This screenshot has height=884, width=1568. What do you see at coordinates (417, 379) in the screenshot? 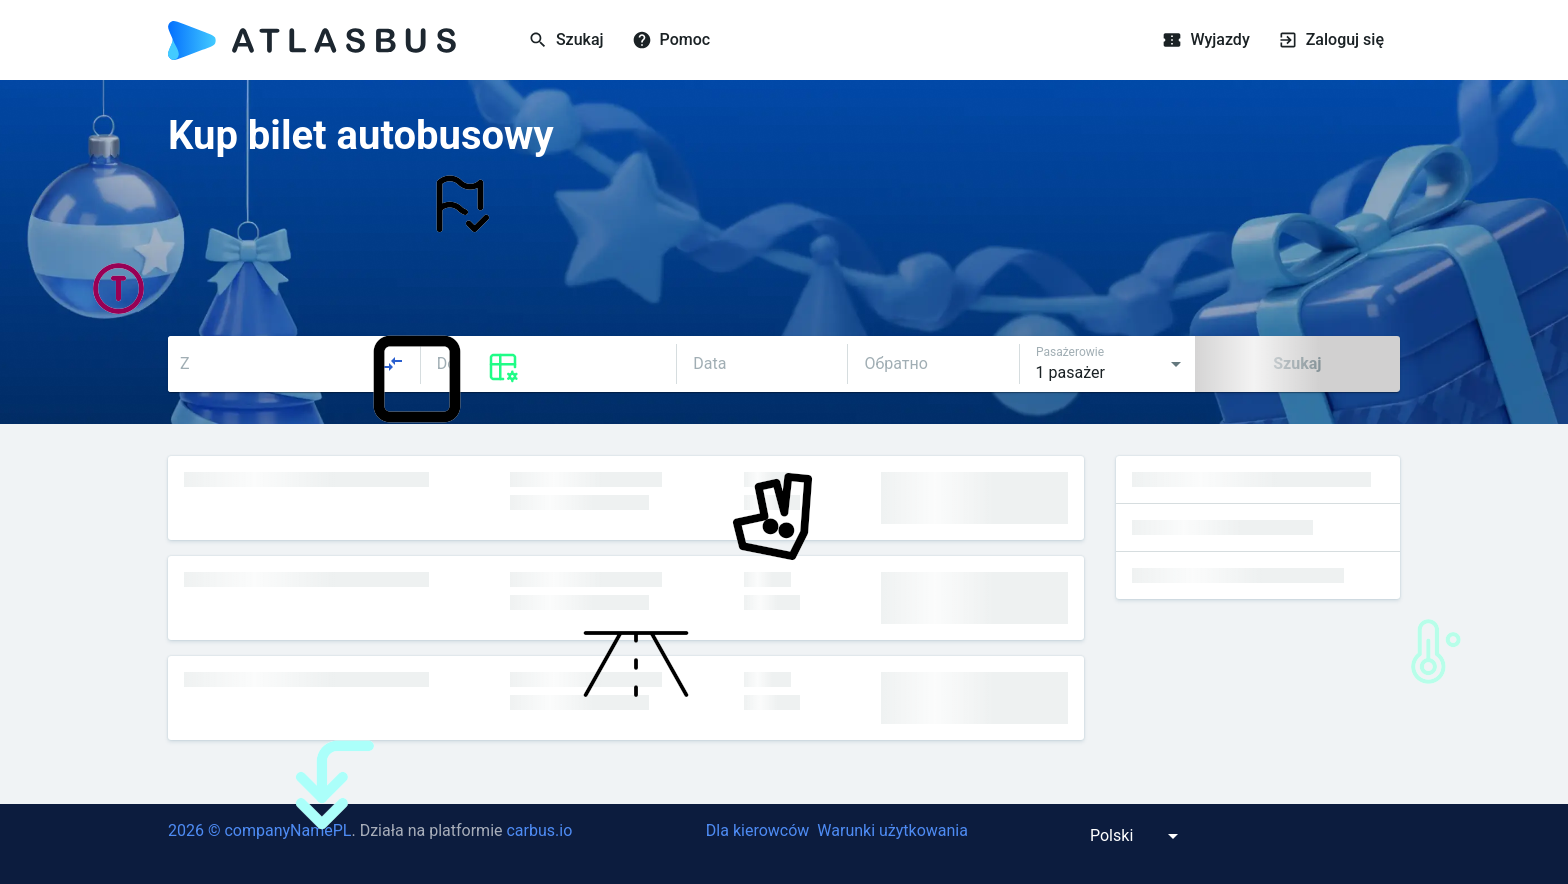
I see `stop media playback` at bounding box center [417, 379].